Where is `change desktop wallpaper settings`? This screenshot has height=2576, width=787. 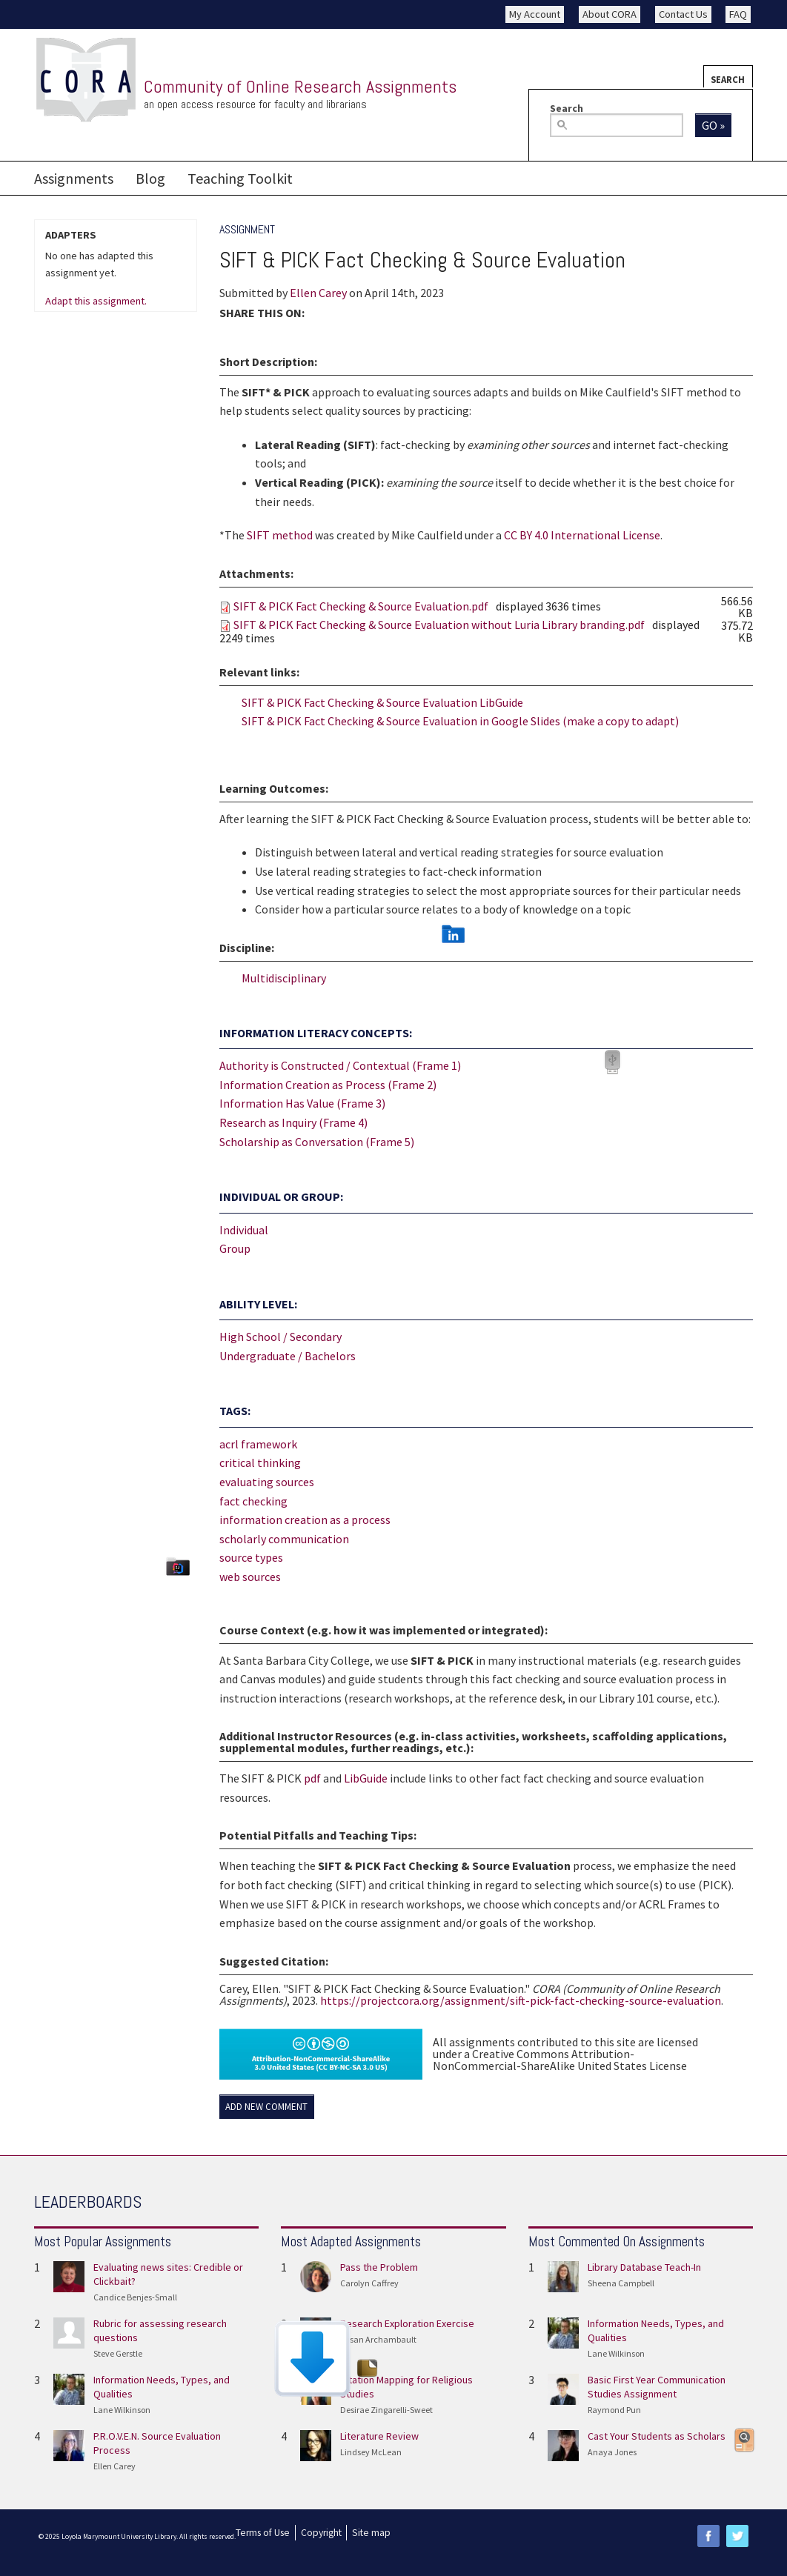
change desktop wallpaper settings is located at coordinates (367, 2367).